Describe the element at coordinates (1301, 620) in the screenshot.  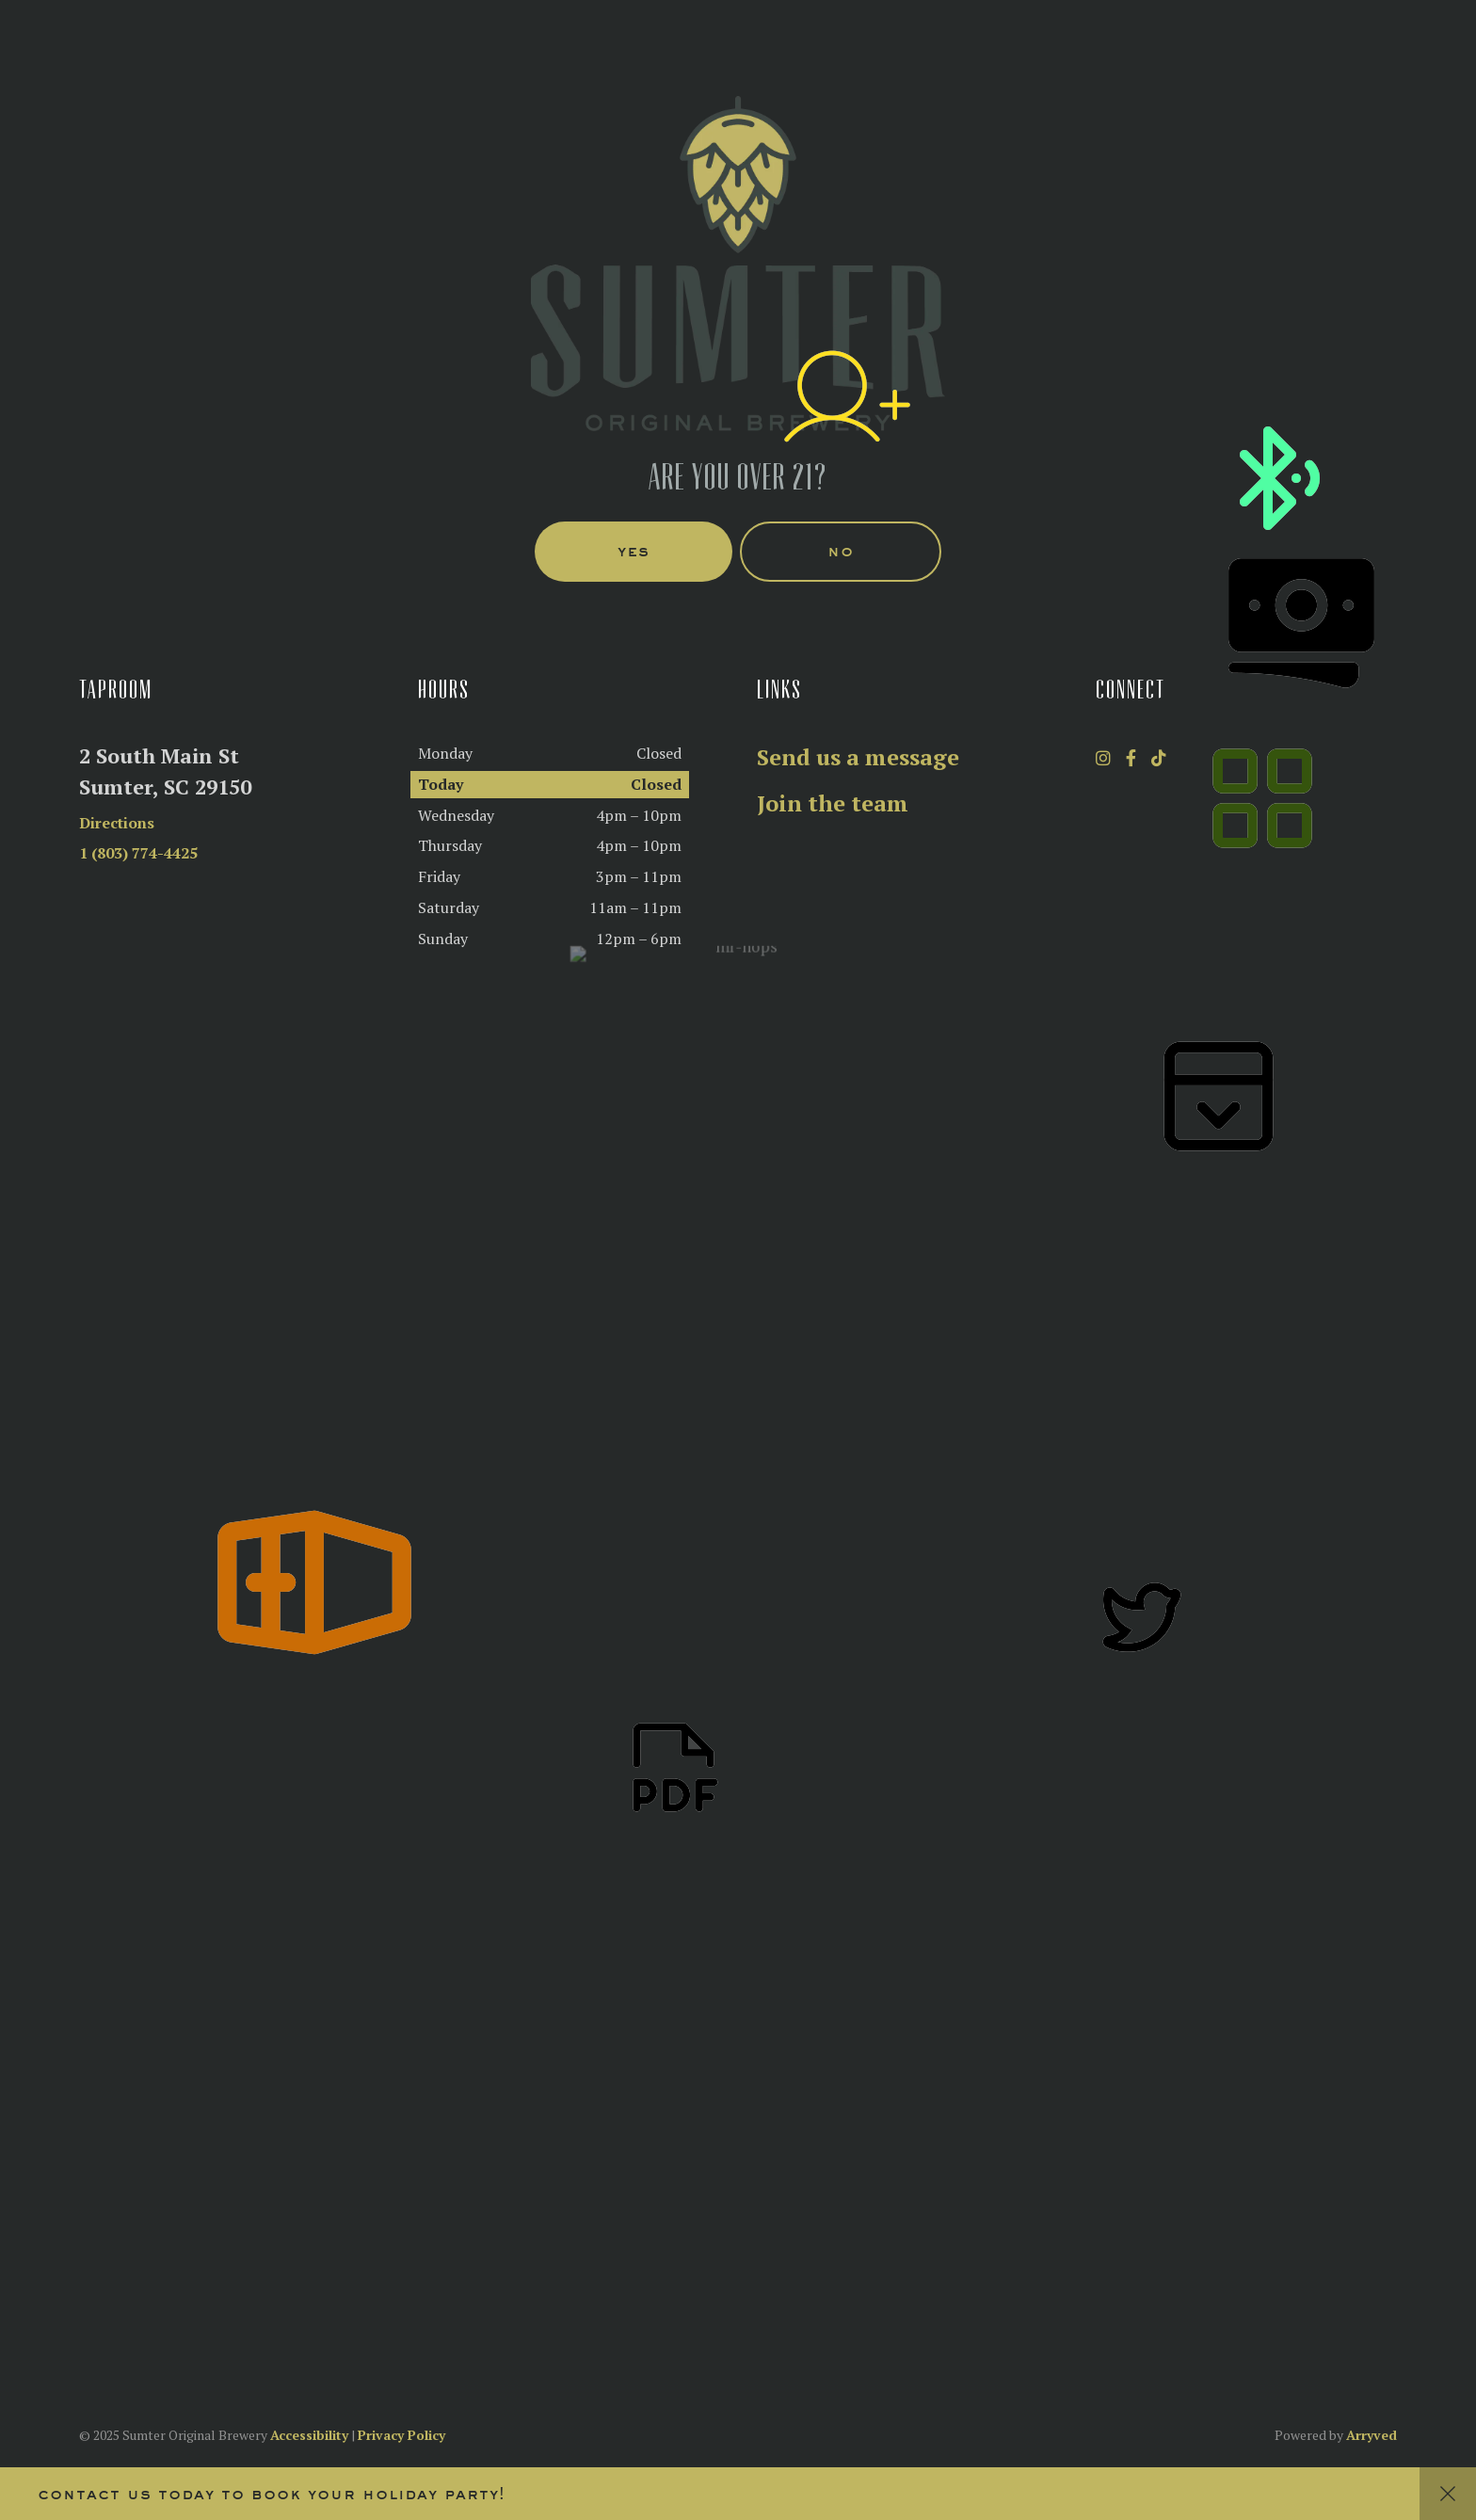
I see `view your wallet or account balance` at that location.